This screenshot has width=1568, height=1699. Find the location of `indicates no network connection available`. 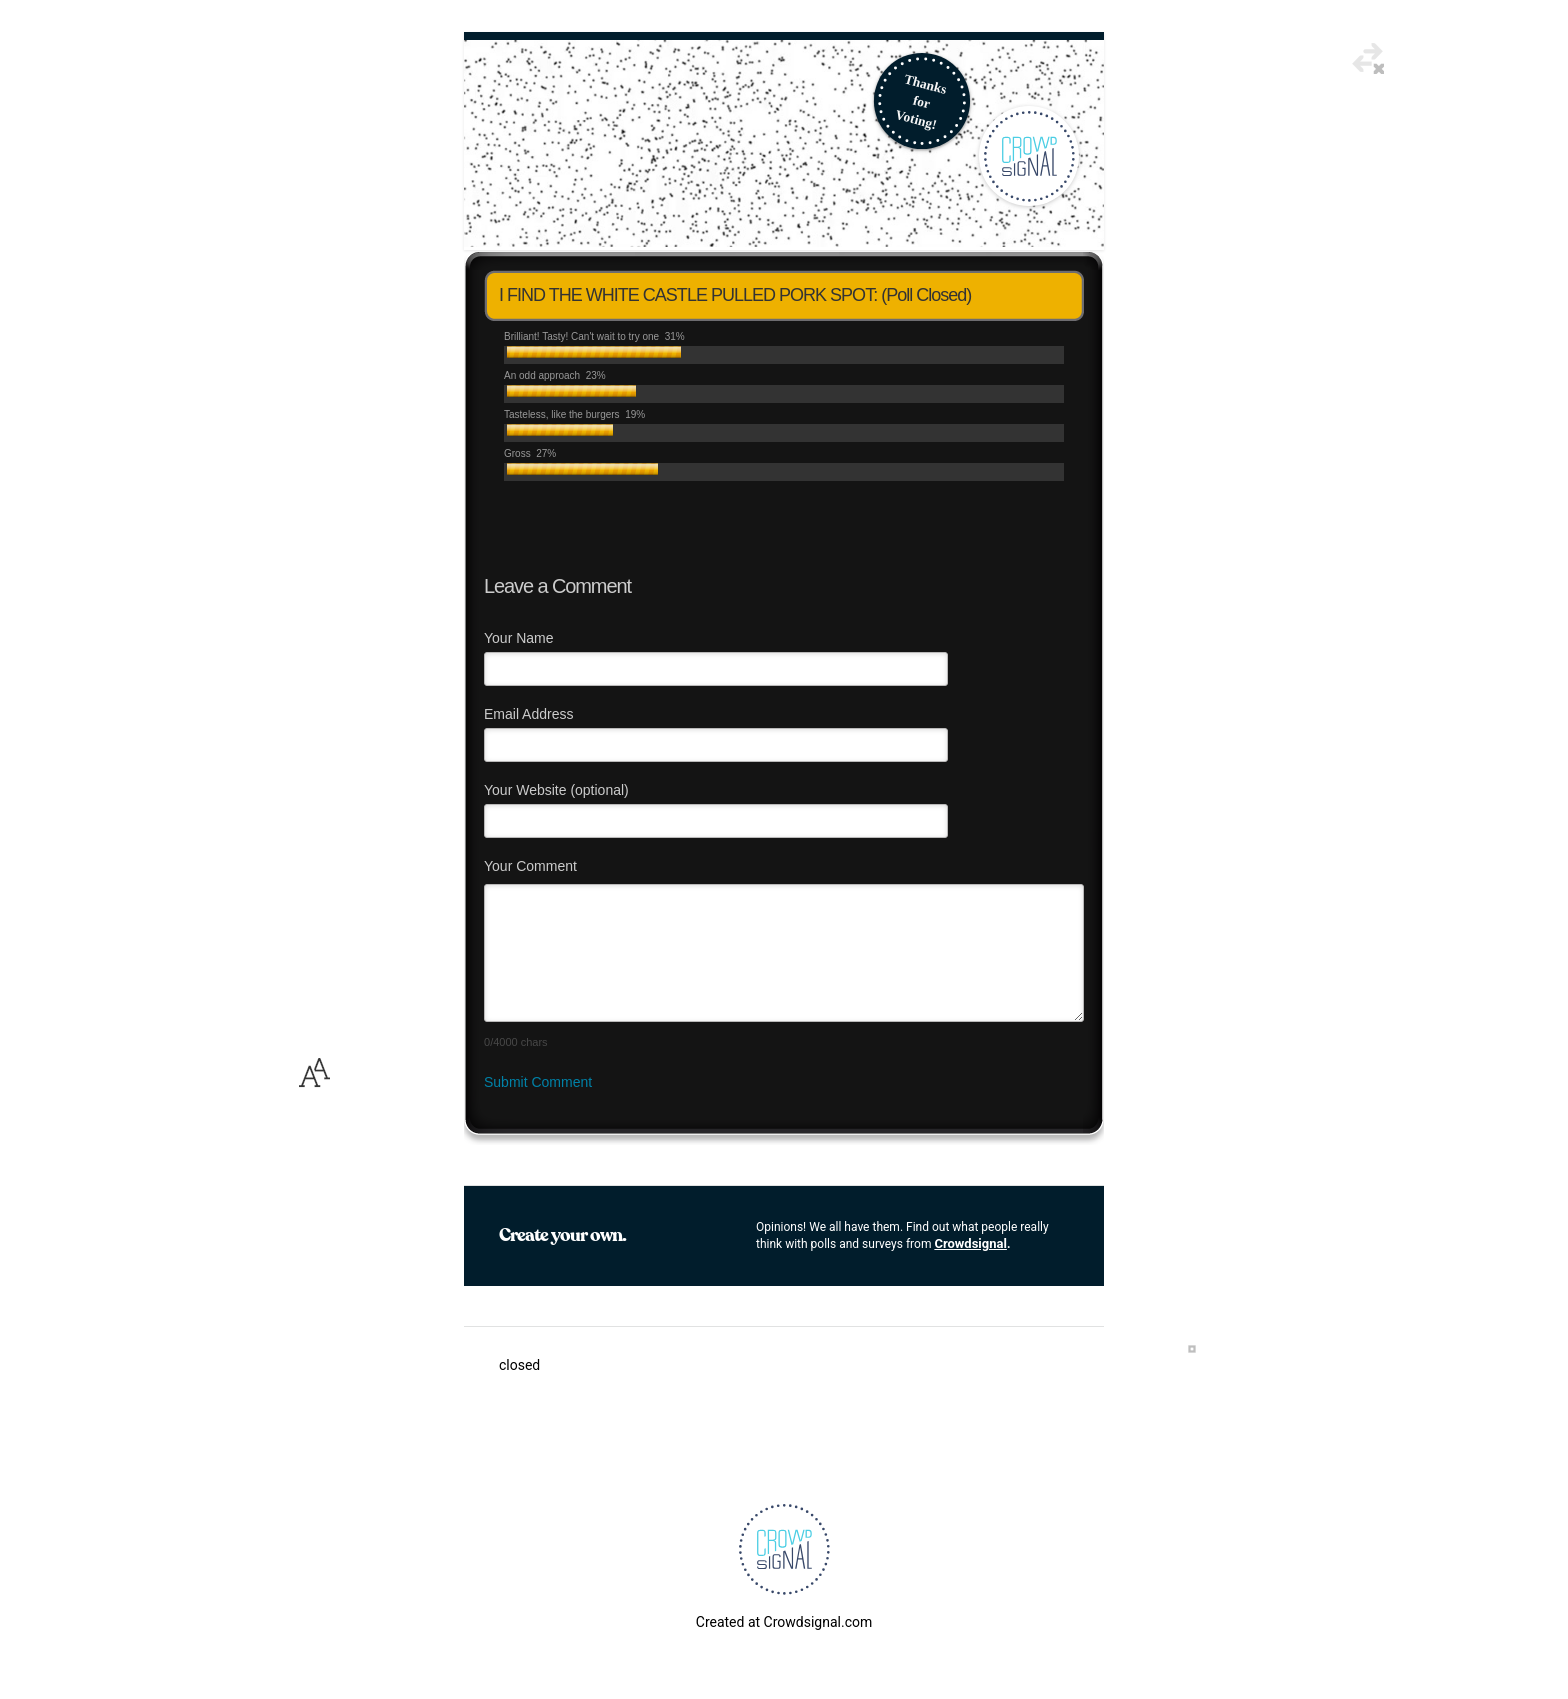

indicates no network connection available is located at coordinates (1367, 57).